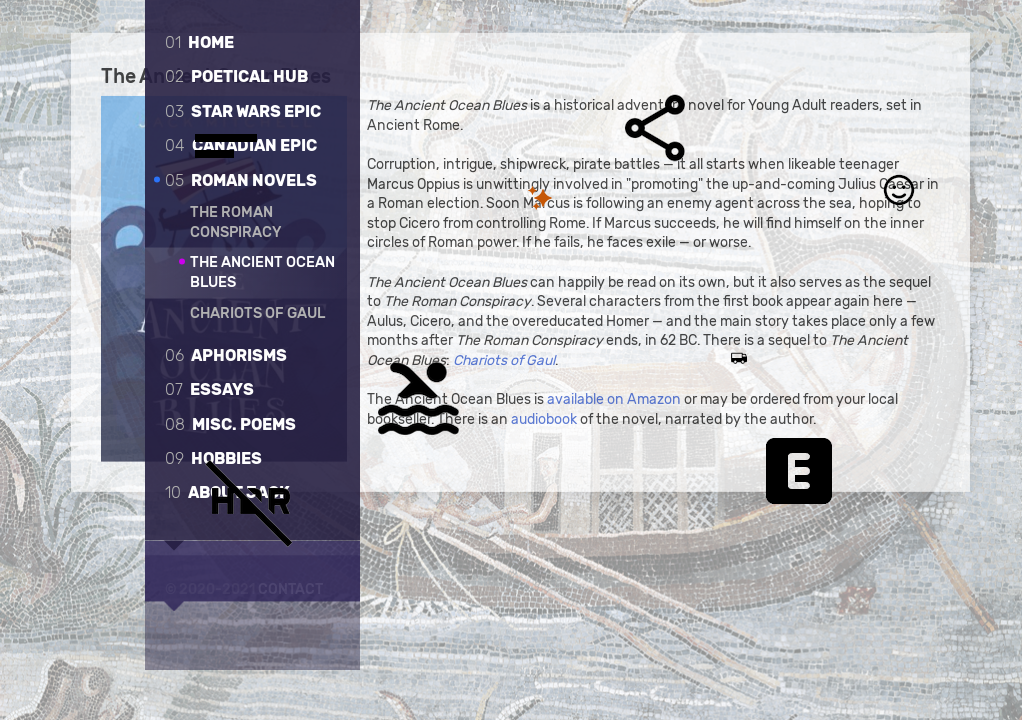  What do you see at coordinates (738, 357) in the screenshot?
I see `track your delivery or shipment` at bounding box center [738, 357].